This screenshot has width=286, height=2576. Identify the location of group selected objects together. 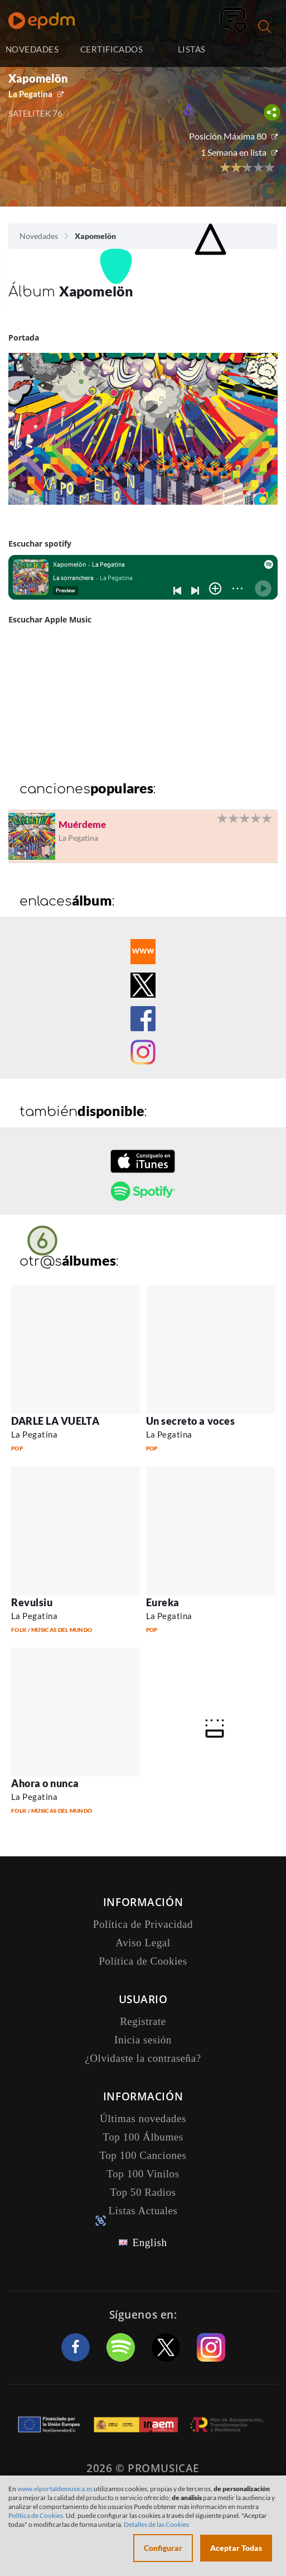
(100, 2220).